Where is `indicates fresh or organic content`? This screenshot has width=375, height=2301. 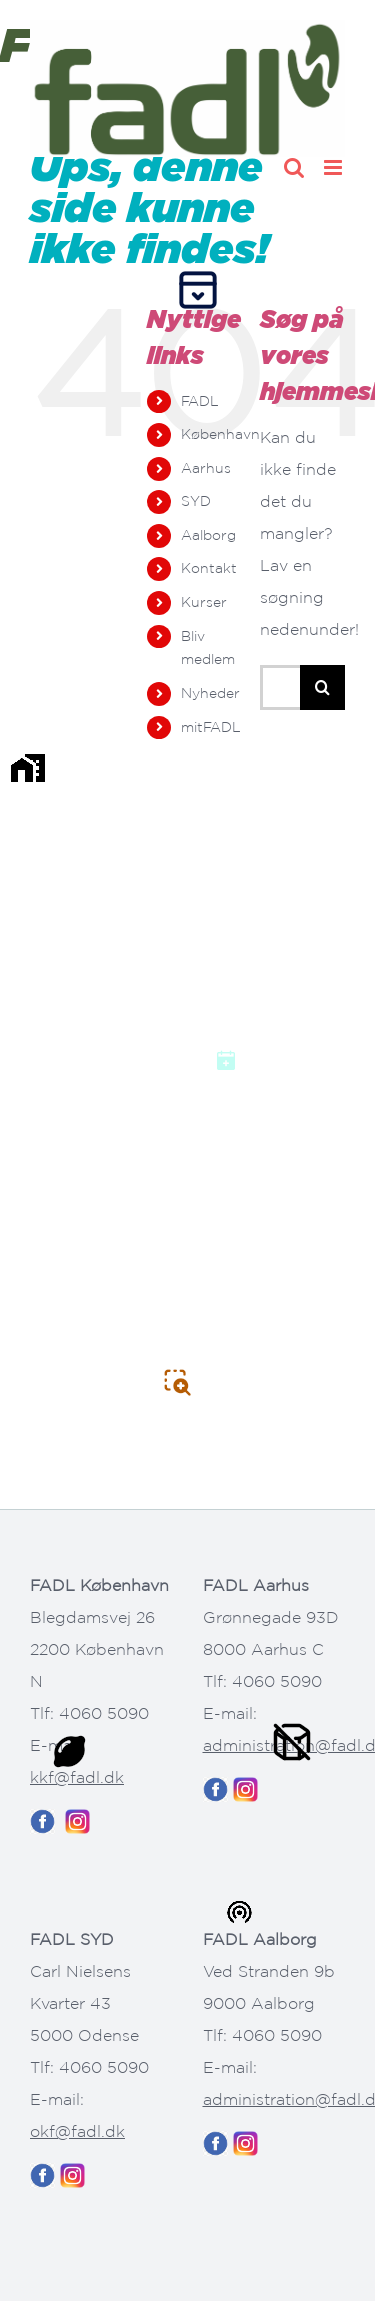
indicates fresh or organic content is located at coordinates (69, 1751).